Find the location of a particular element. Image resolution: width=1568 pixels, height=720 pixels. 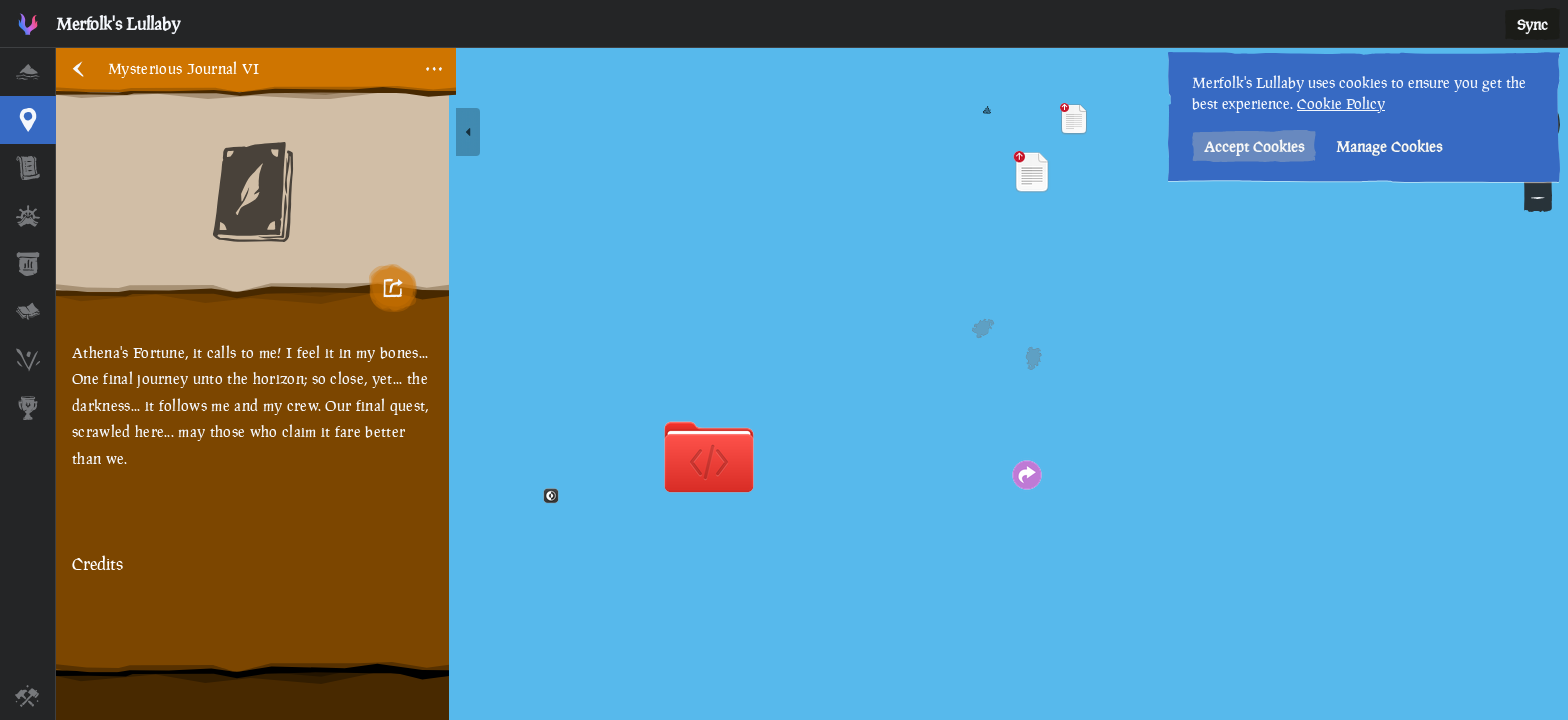

send file via bluetooth is located at coordinates (1032, 172).